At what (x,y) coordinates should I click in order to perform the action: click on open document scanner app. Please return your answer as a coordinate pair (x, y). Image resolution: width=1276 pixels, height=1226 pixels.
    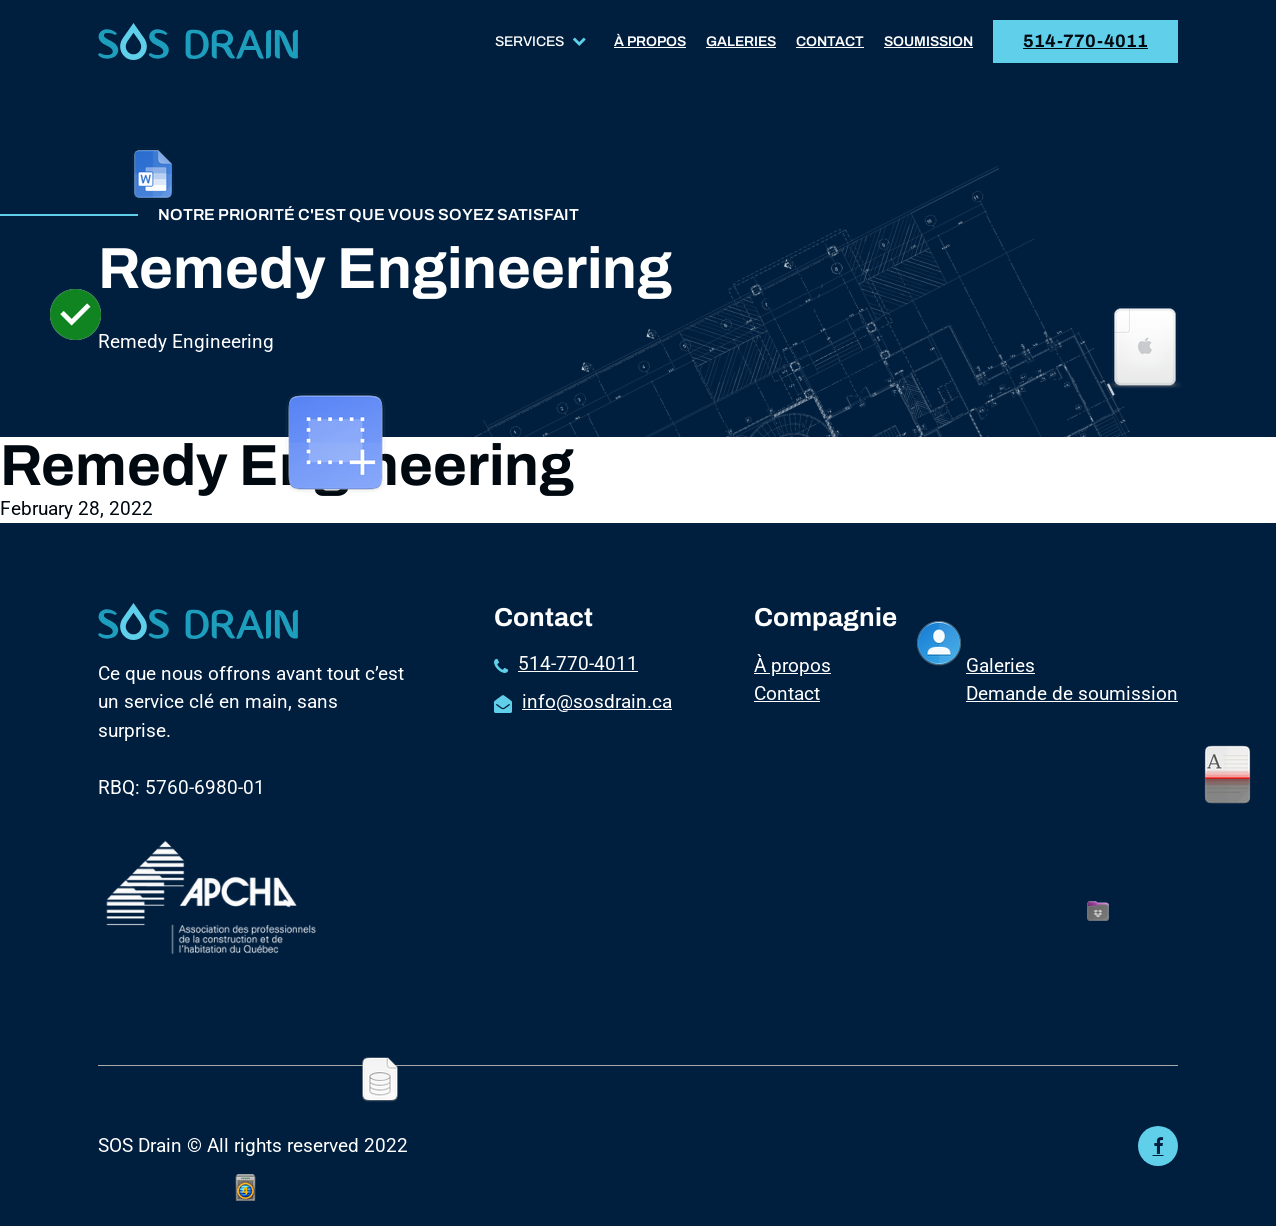
    Looking at the image, I should click on (1227, 774).